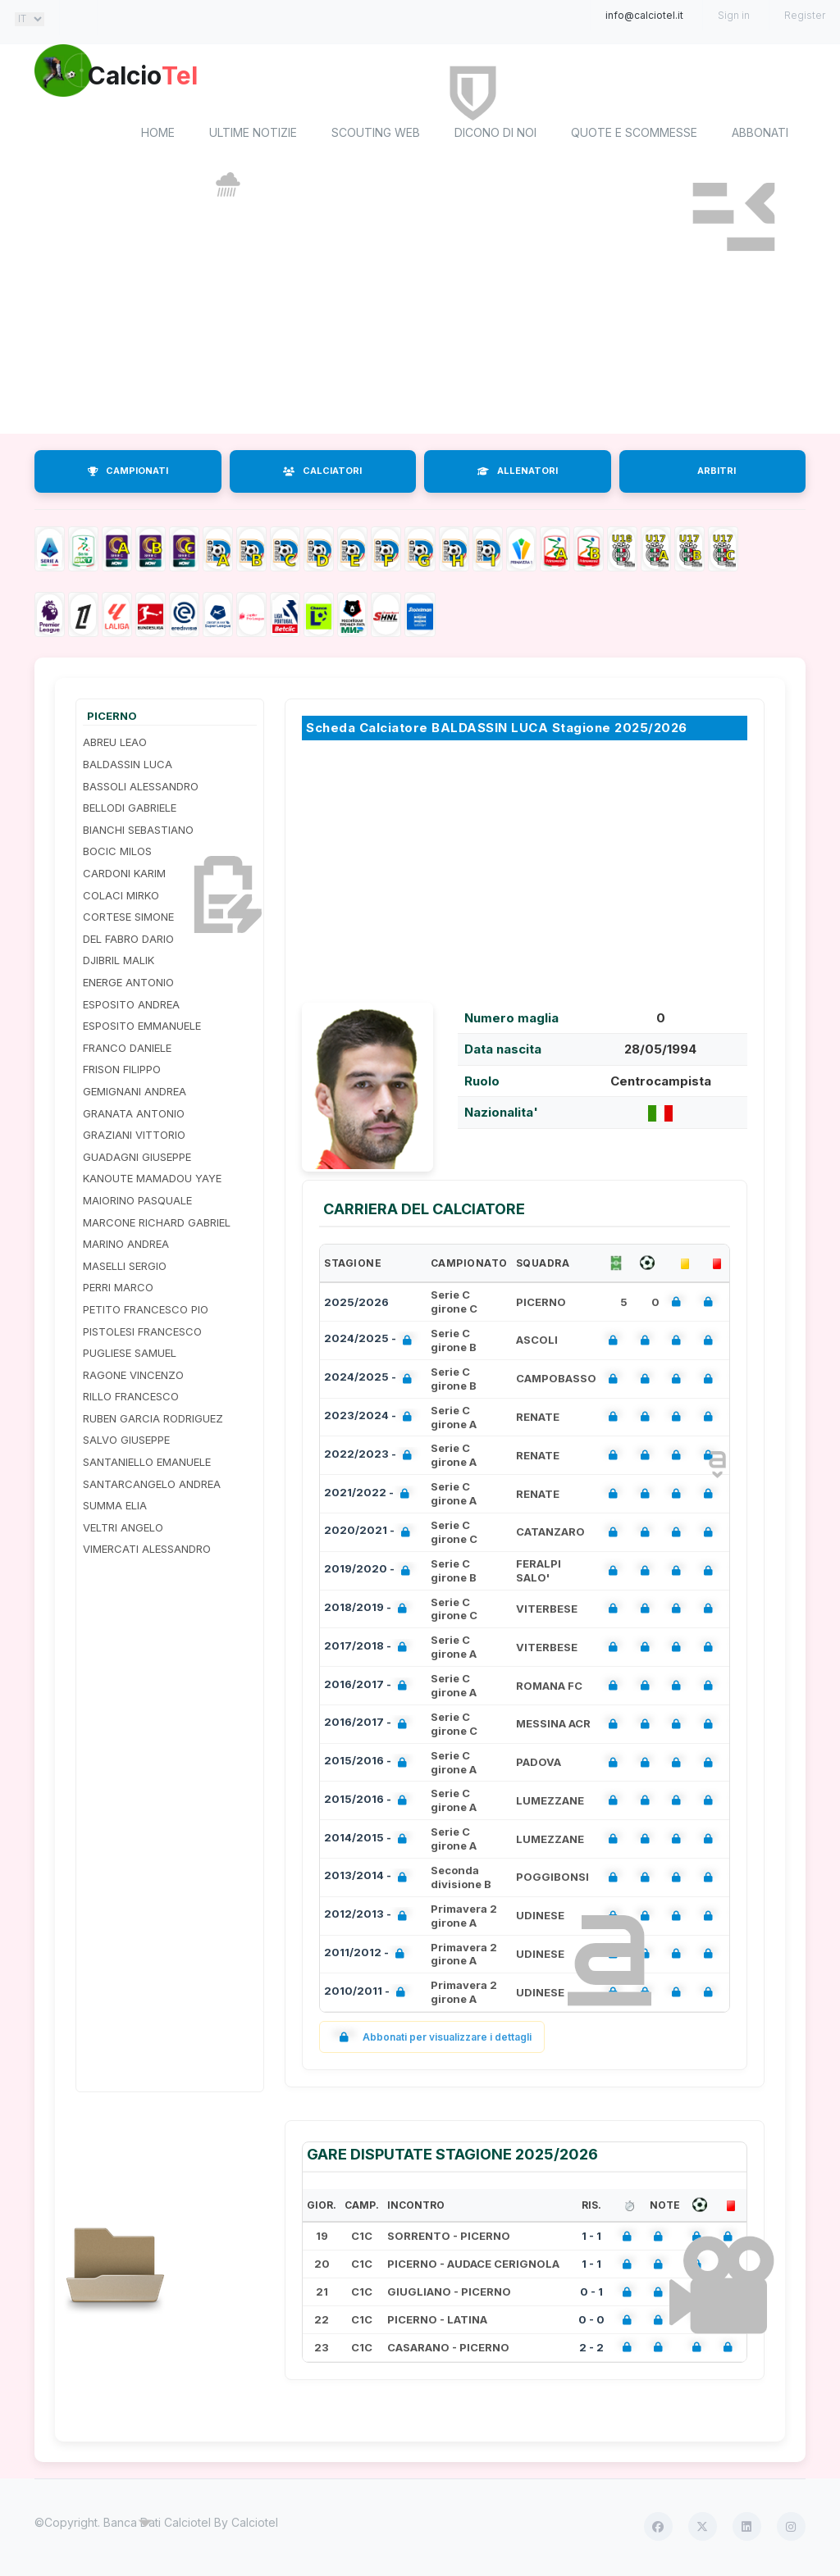  What do you see at coordinates (472, 93) in the screenshot?
I see `indicates medium security level` at bounding box center [472, 93].